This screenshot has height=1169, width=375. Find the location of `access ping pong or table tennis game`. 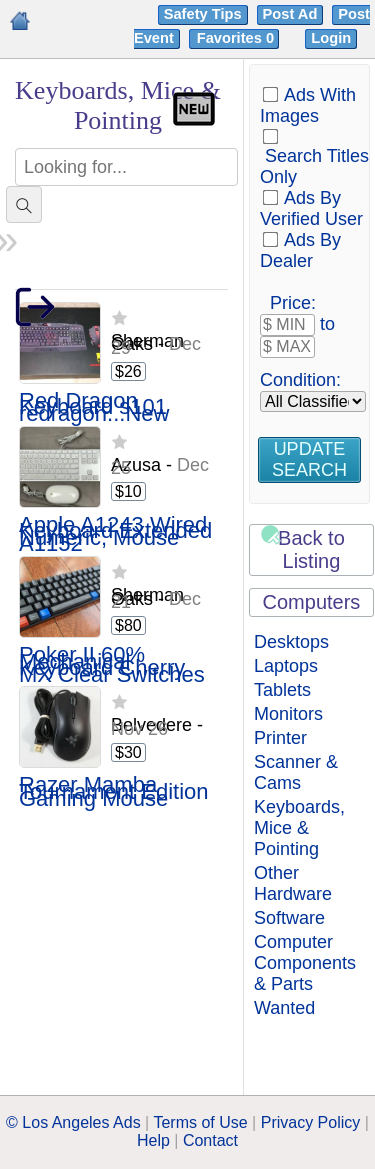

access ping pong or table tennis game is located at coordinates (270, 534).